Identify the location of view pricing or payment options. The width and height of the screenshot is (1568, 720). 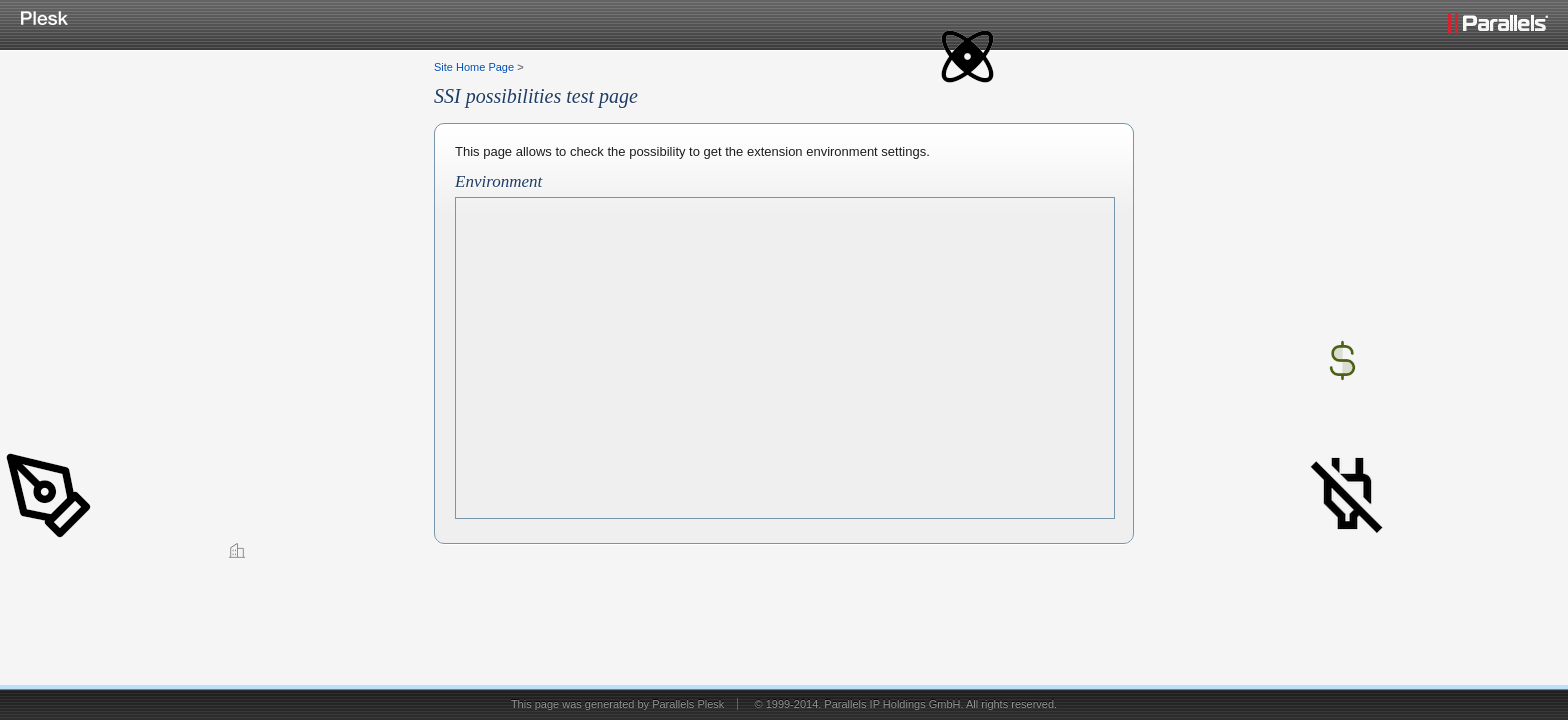
(1342, 360).